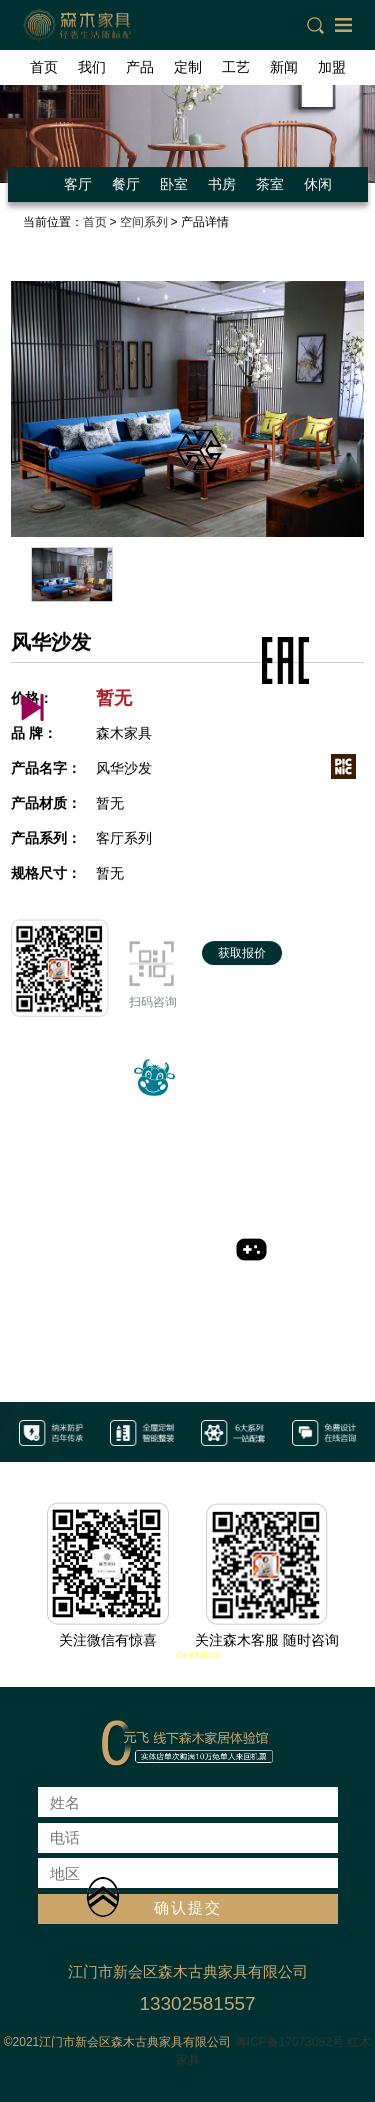 This screenshot has height=2102, width=375. What do you see at coordinates (251, 1249) in the screenshot?
I see `open gaming or games section` at bounding box center [251, 1249].